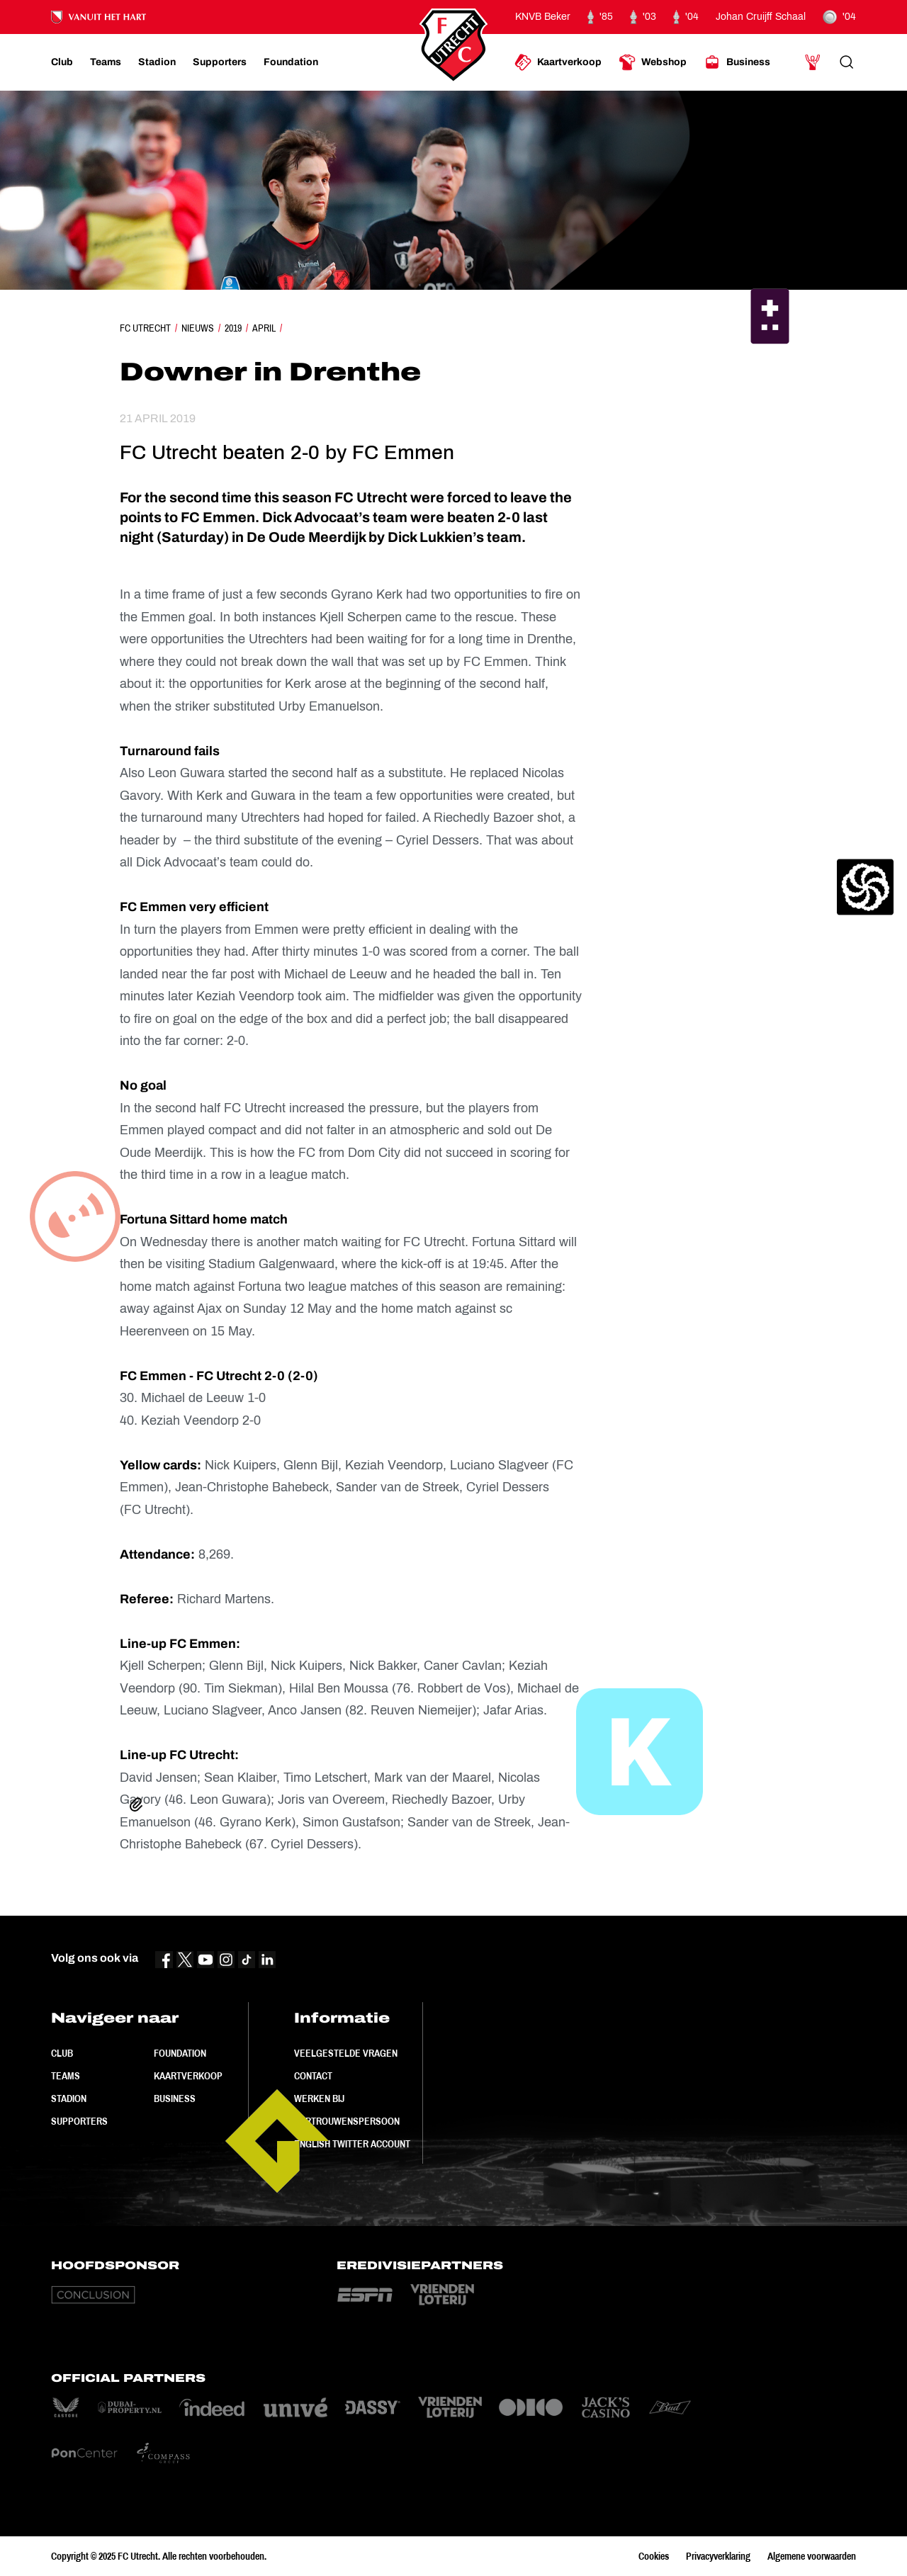 The height and width of the screenshot is (2576, 907). What do you see at coordinates (770, 316) in the screenshot?
I see `access remote control functionality` at bounding box center [770, 316].